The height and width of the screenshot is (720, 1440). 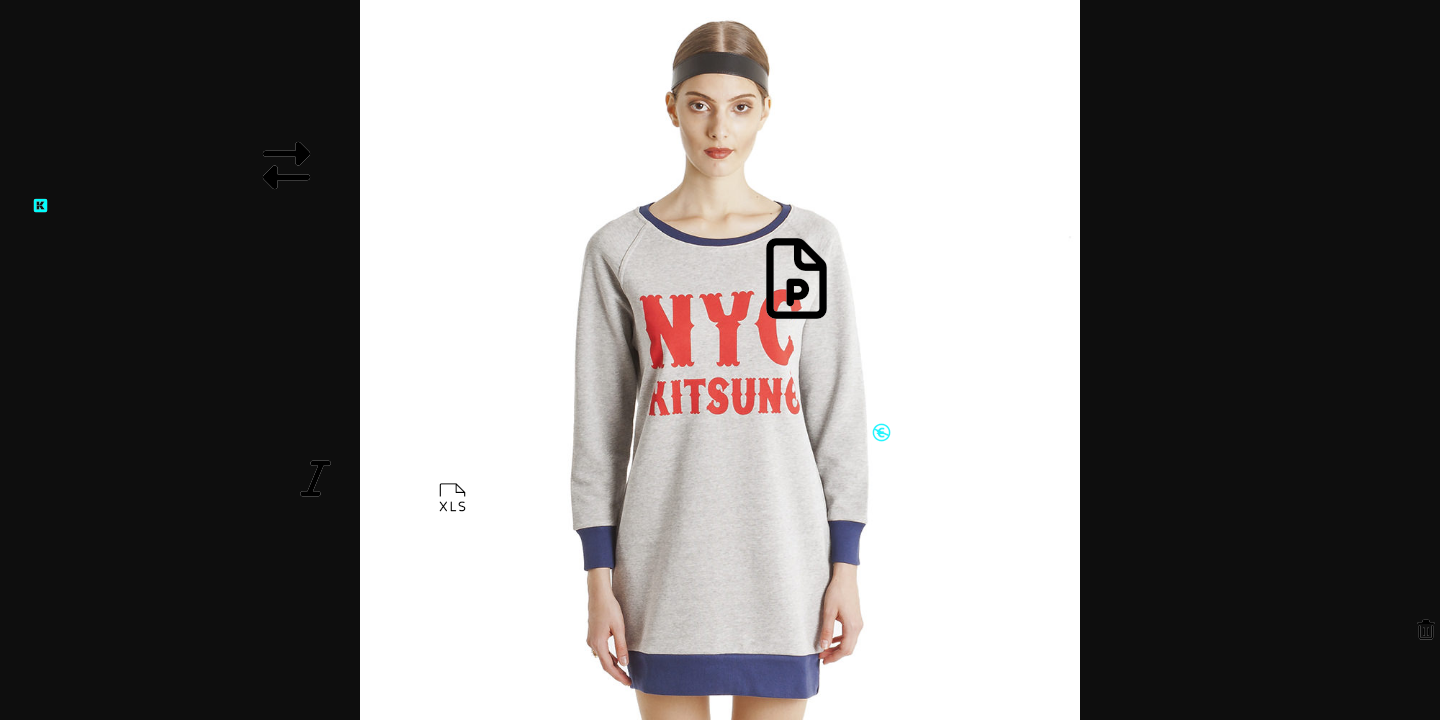 What do you see at coordinates (796, 278) in the screenshot?
I see `open a powerpoint file` at bounding box center [796, 278].